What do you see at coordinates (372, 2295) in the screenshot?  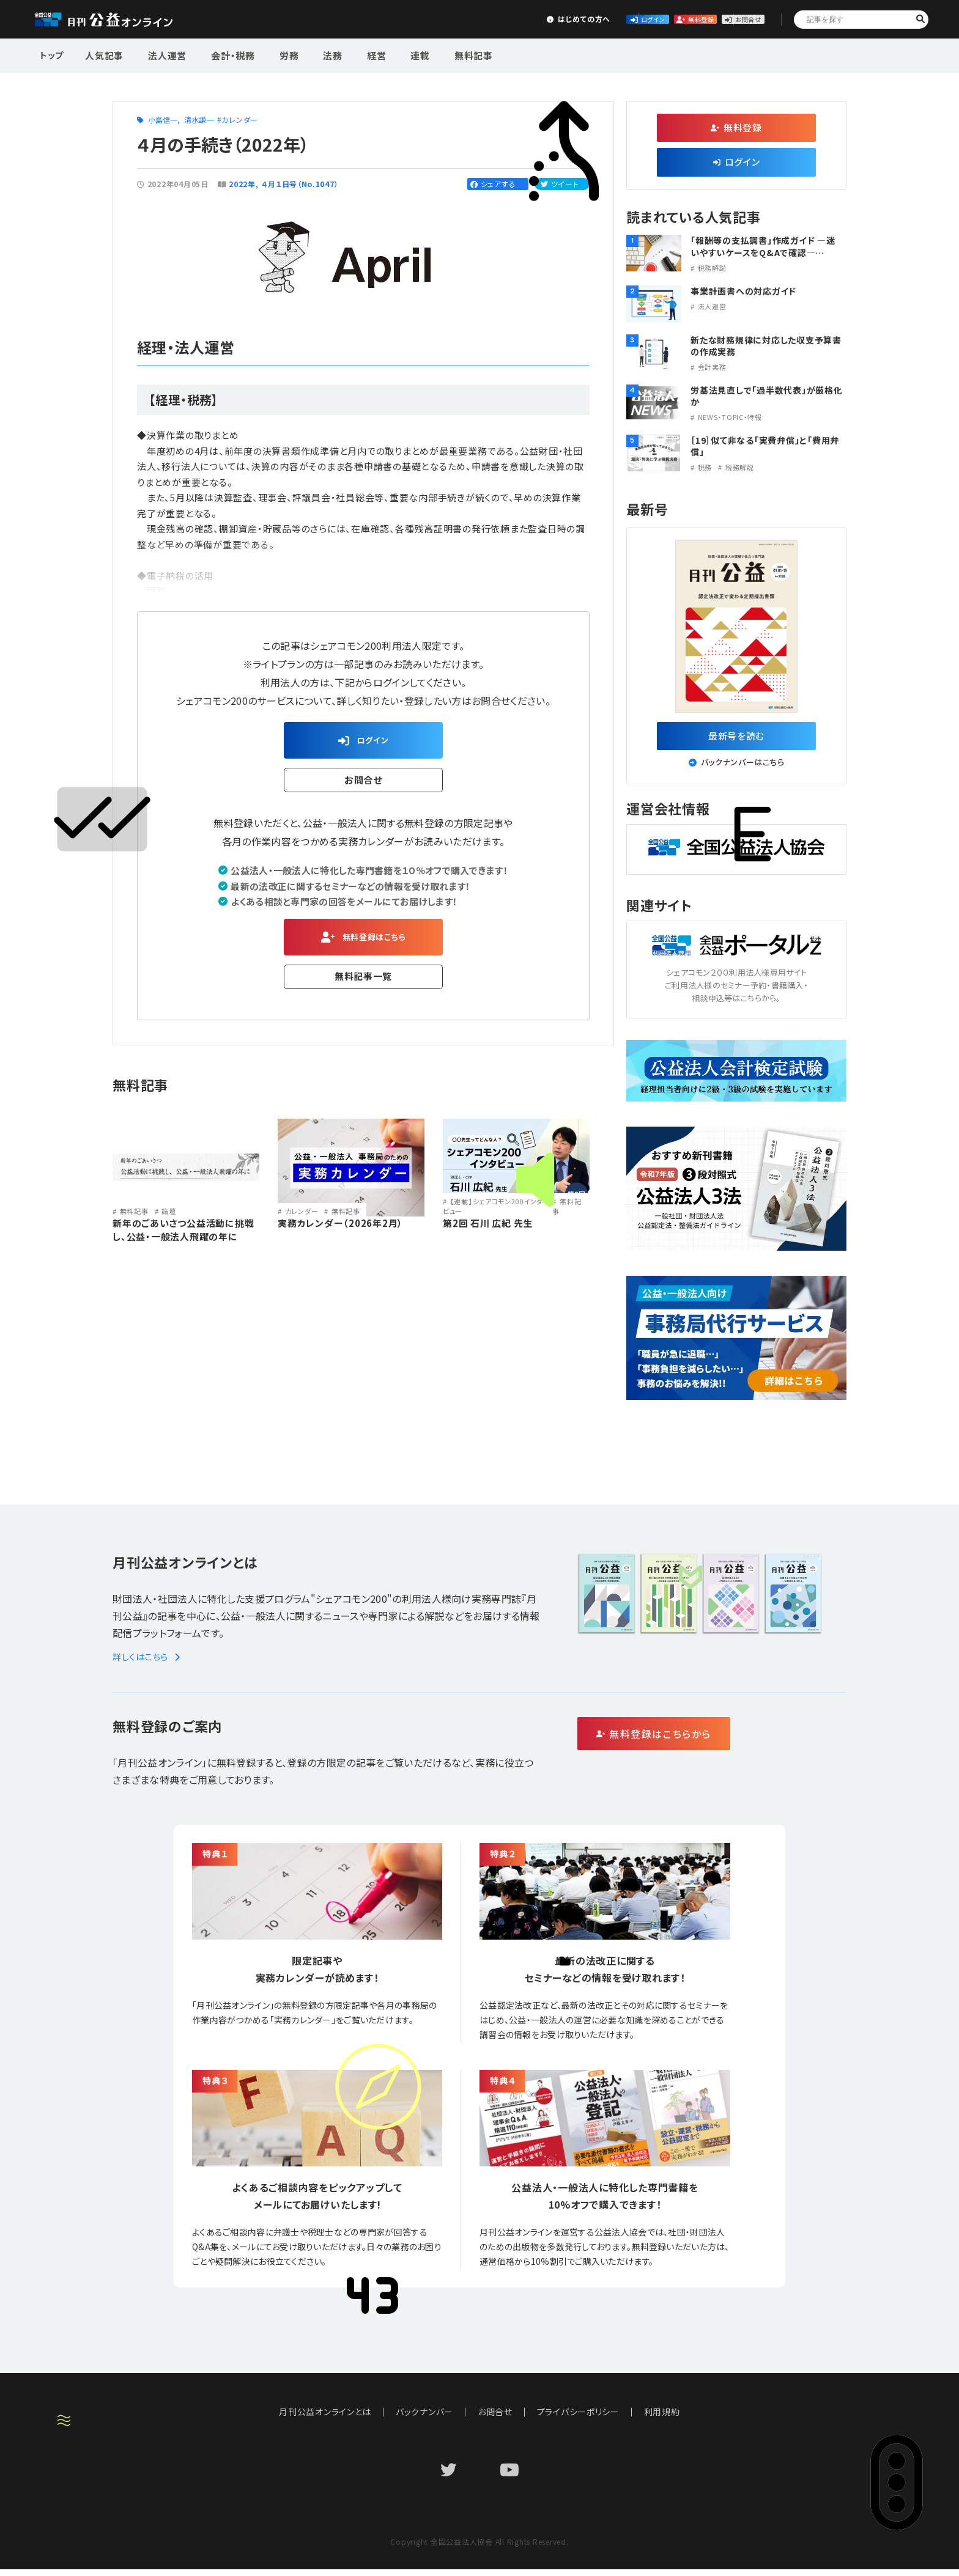 I see `indicates item number 43 in a list or sequence` at bounding box center [372, 2295].